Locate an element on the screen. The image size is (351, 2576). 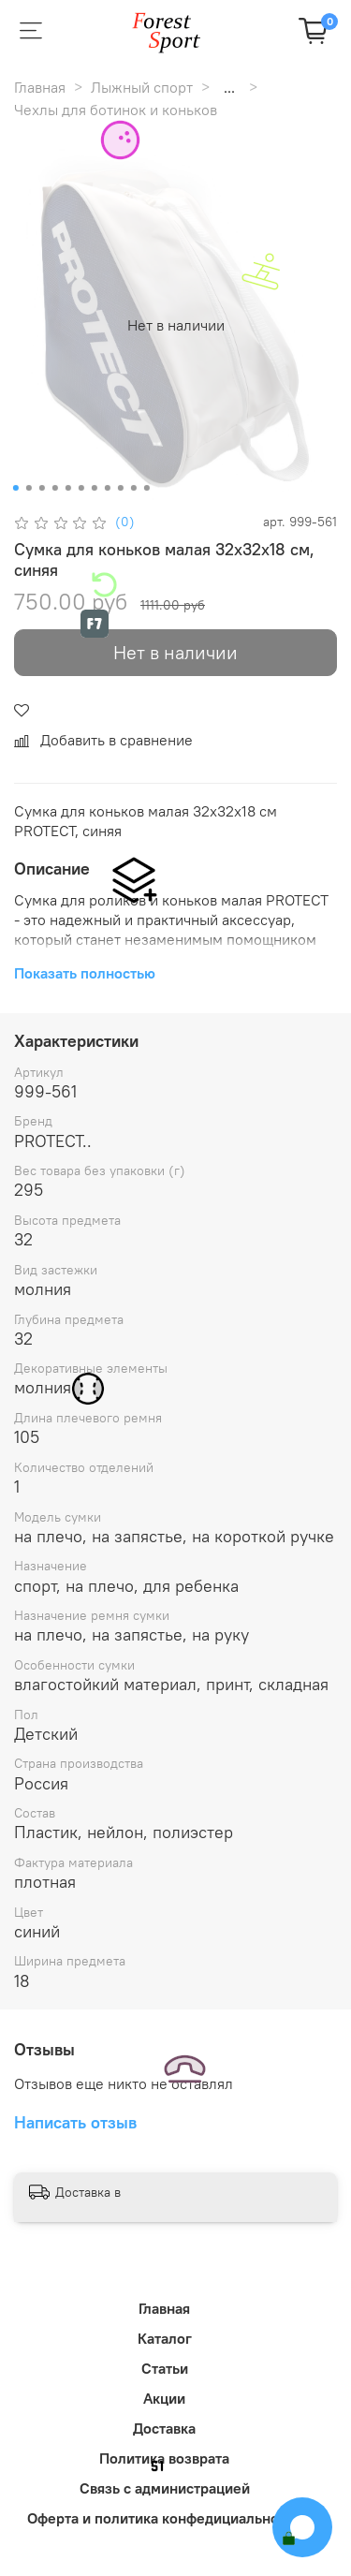
access bowling or sports games is located at coordinates (120, 140).